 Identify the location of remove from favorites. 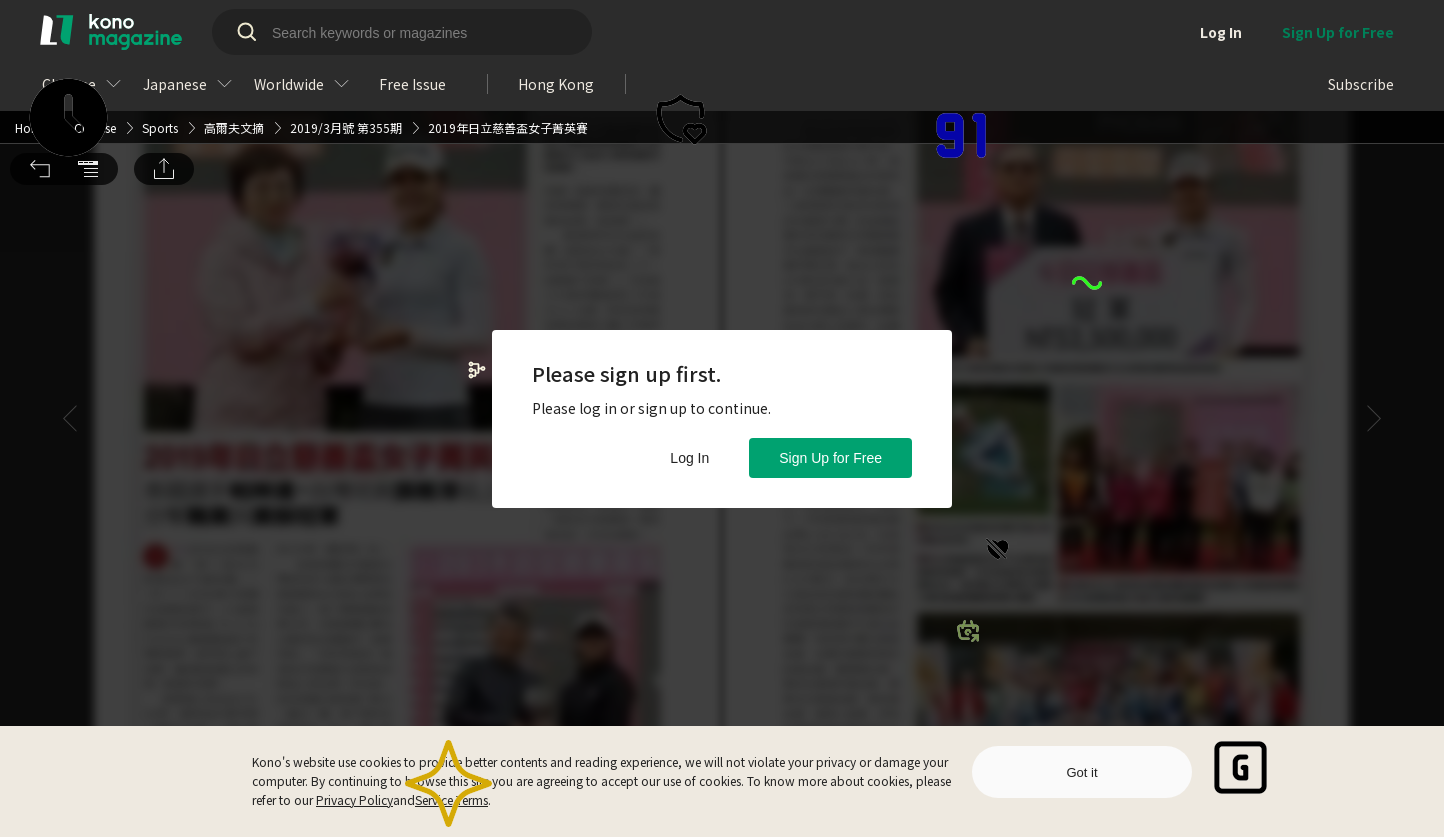
(997, 549).